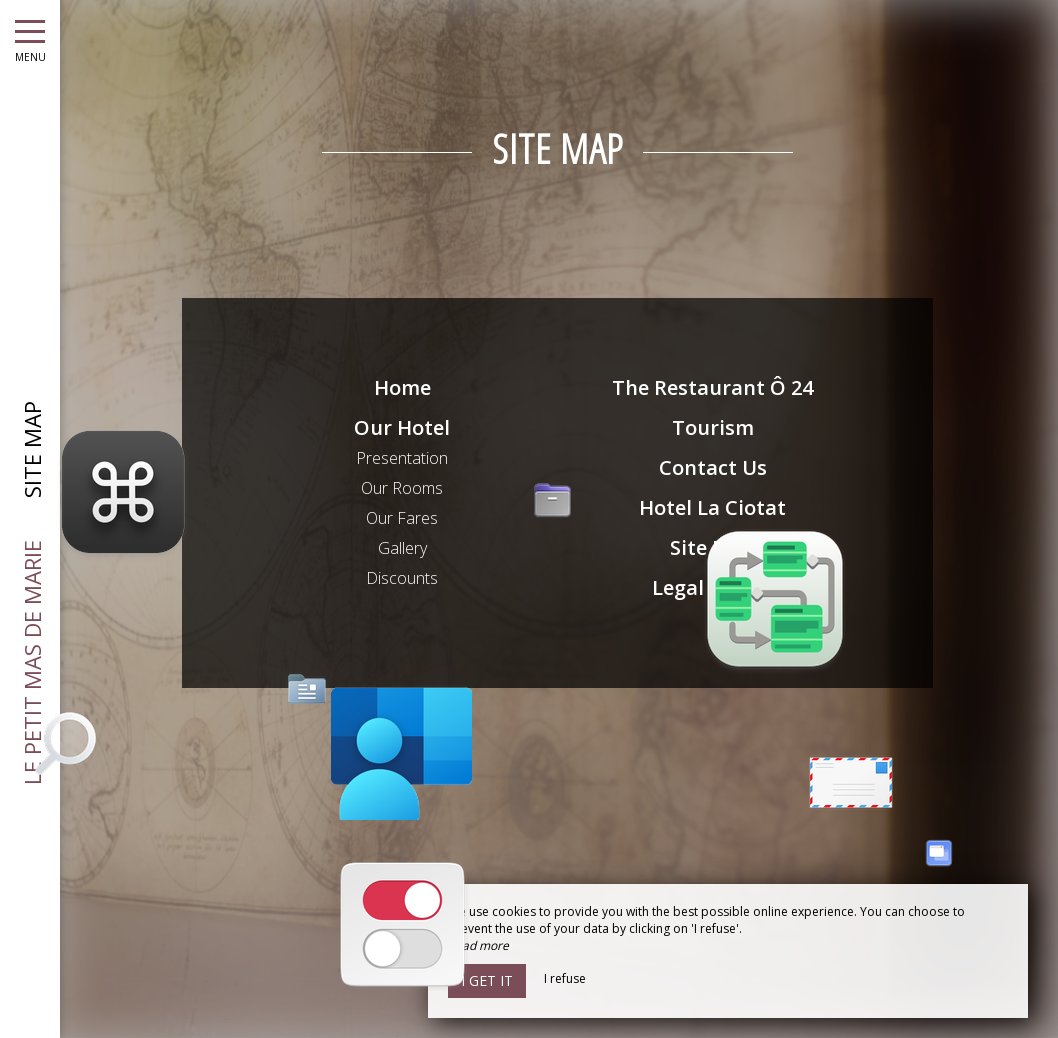  Describe the element at coordinates (401, 749) in the screenshot. I see `open the portal app` at that location.